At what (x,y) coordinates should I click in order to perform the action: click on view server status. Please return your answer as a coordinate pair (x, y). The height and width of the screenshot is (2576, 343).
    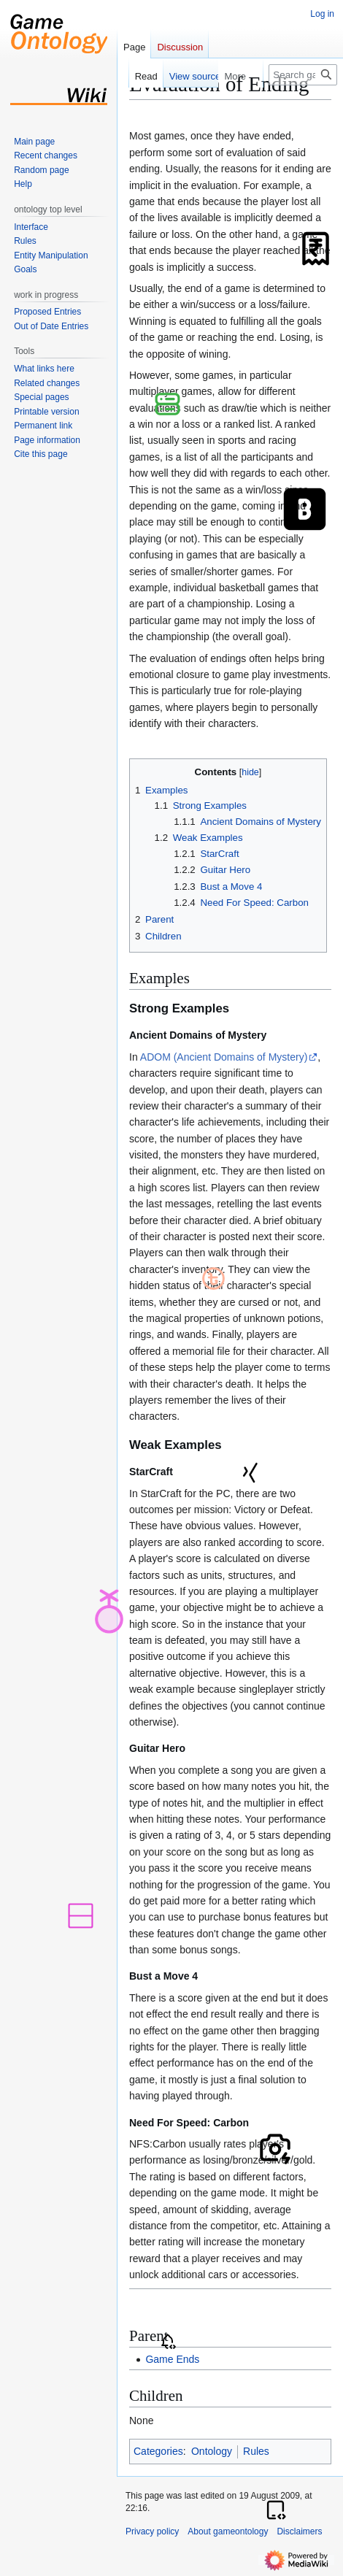
    Looking at the image, I should click on (167, 404).